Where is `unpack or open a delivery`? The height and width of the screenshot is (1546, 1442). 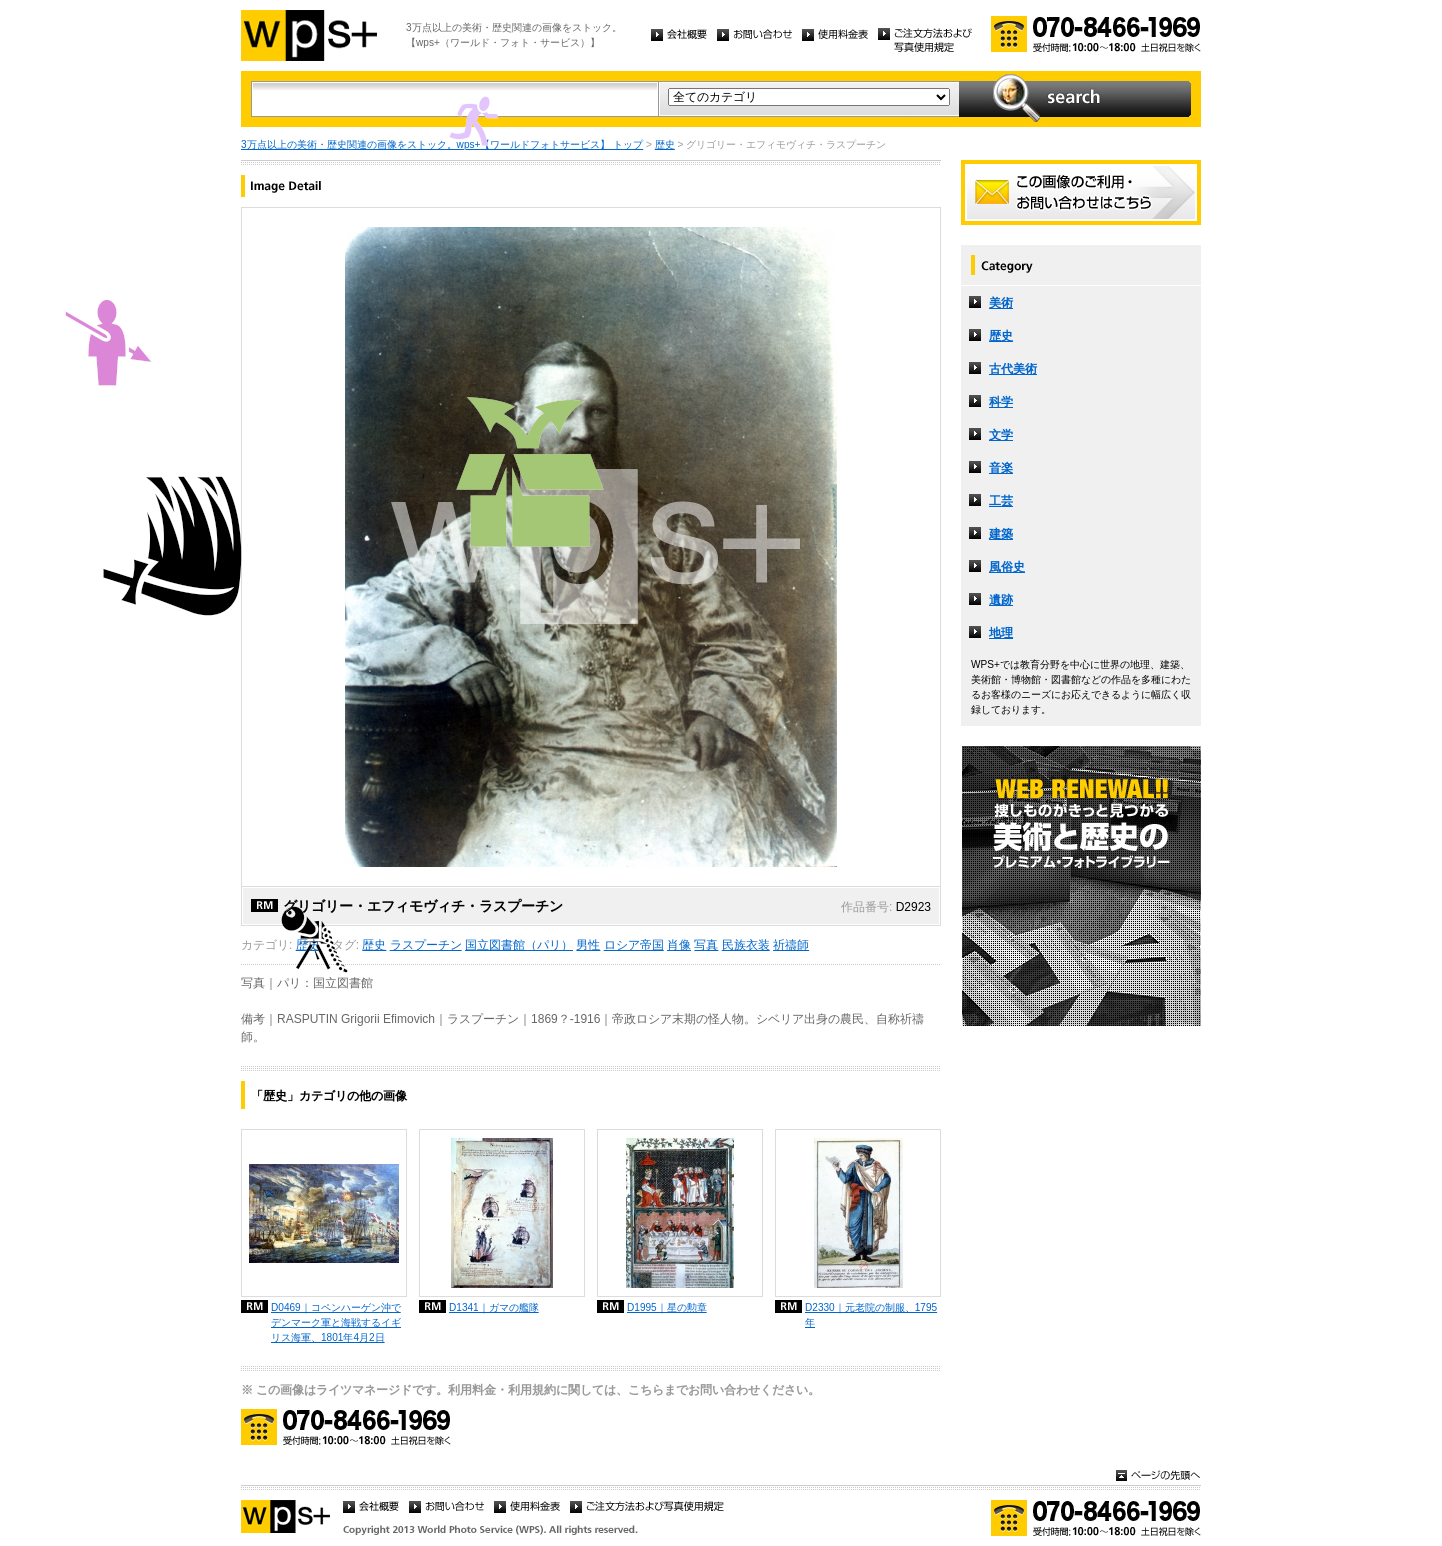
unpack or open a delivery is located at coordinates (530, 472).